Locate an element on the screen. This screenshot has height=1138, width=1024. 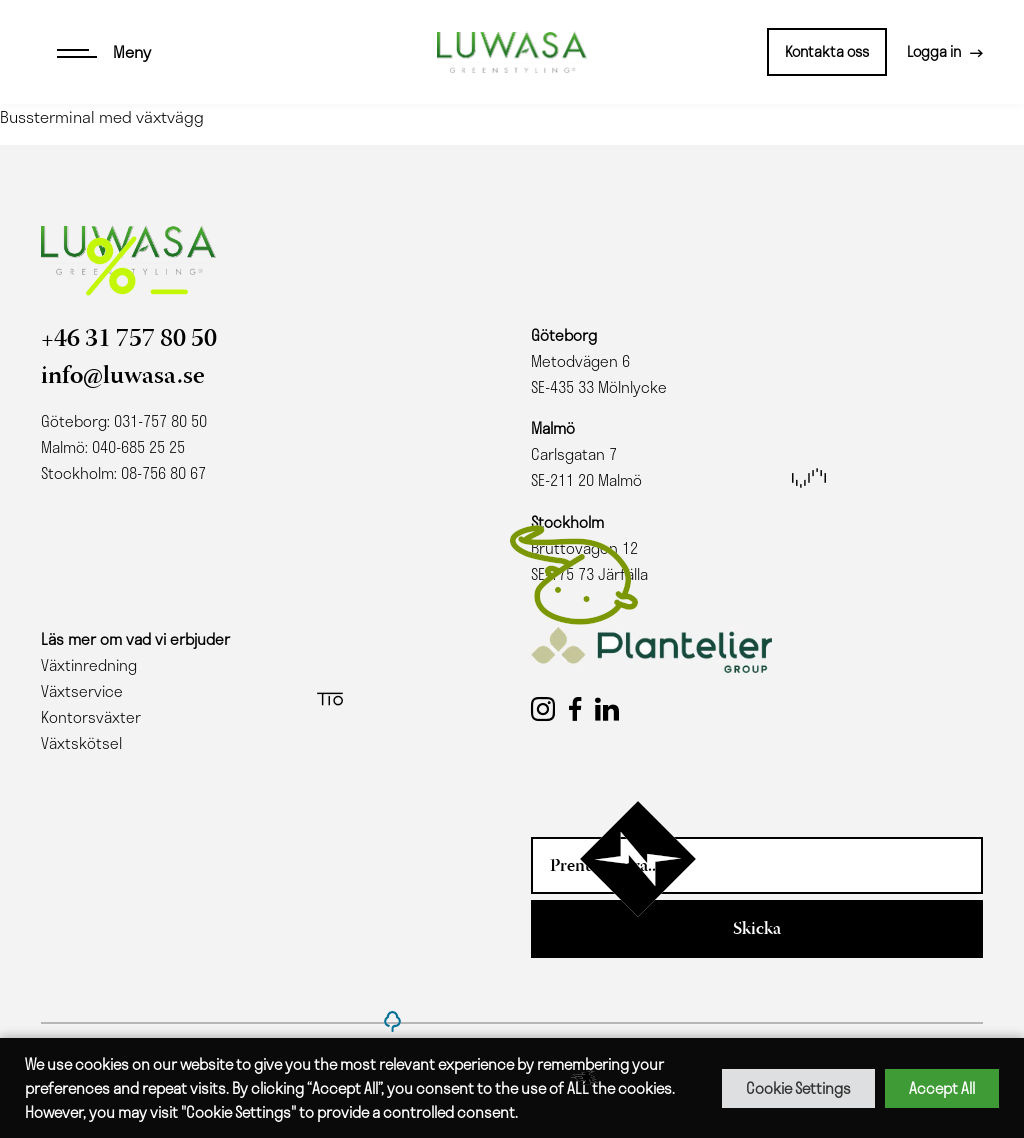
normalize.css library logo is located at coordinates (638, 859).